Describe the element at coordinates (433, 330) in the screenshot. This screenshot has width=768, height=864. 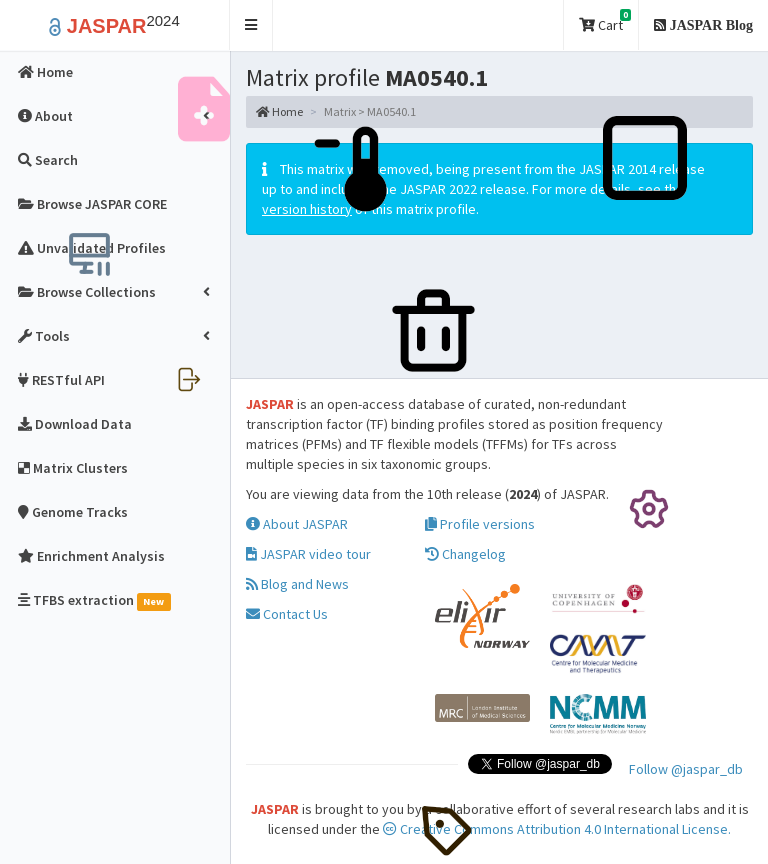
I see `delete selected item` at that location.